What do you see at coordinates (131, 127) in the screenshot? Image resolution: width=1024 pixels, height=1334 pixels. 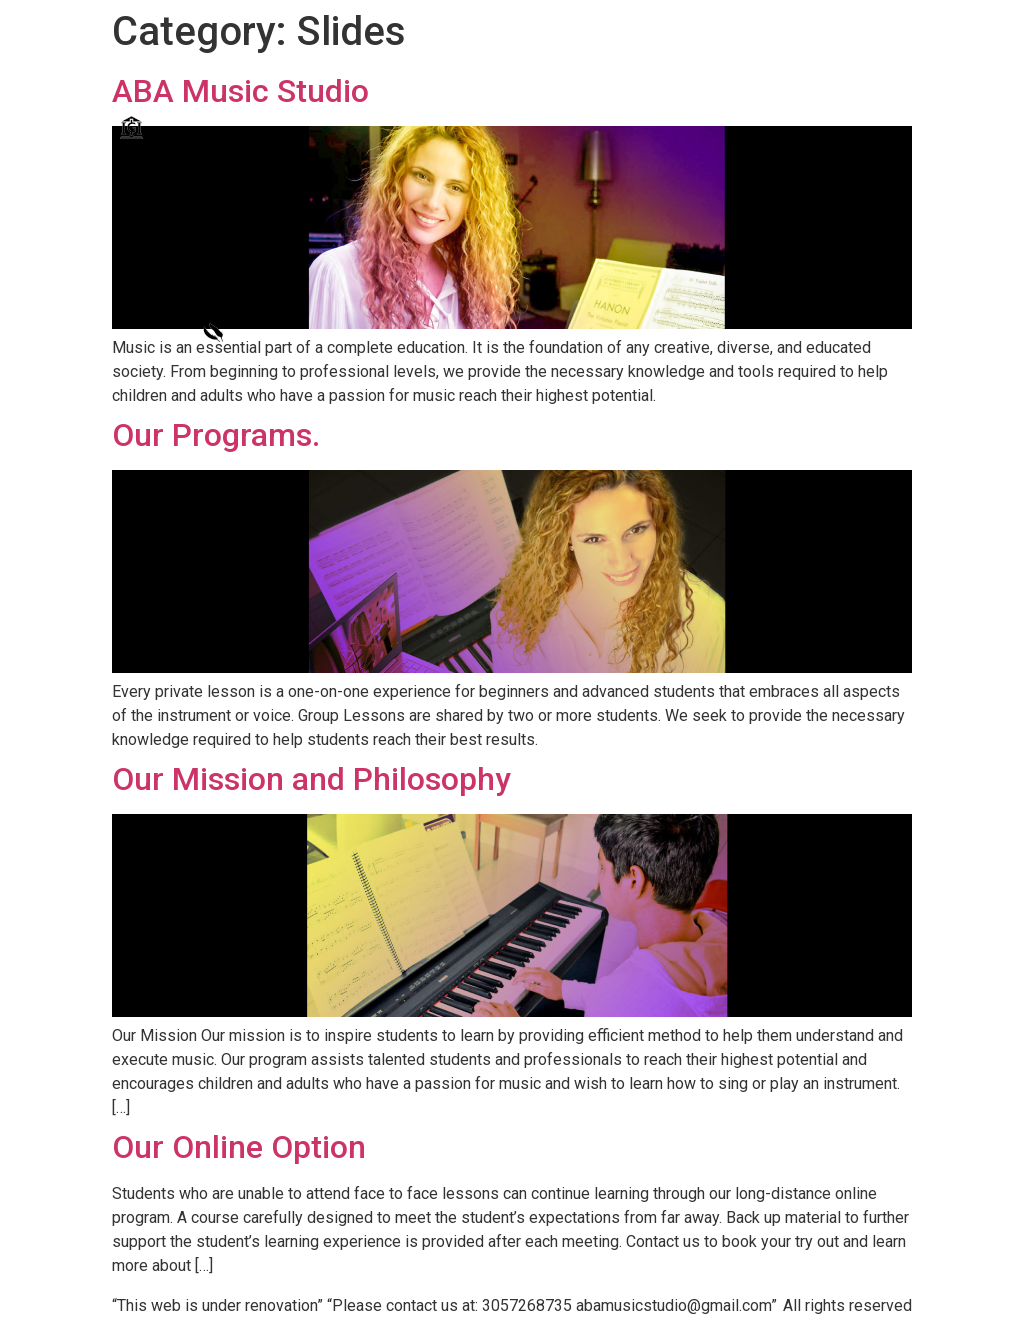 I see `access banking or financial services` at bounding box center [131, 127].